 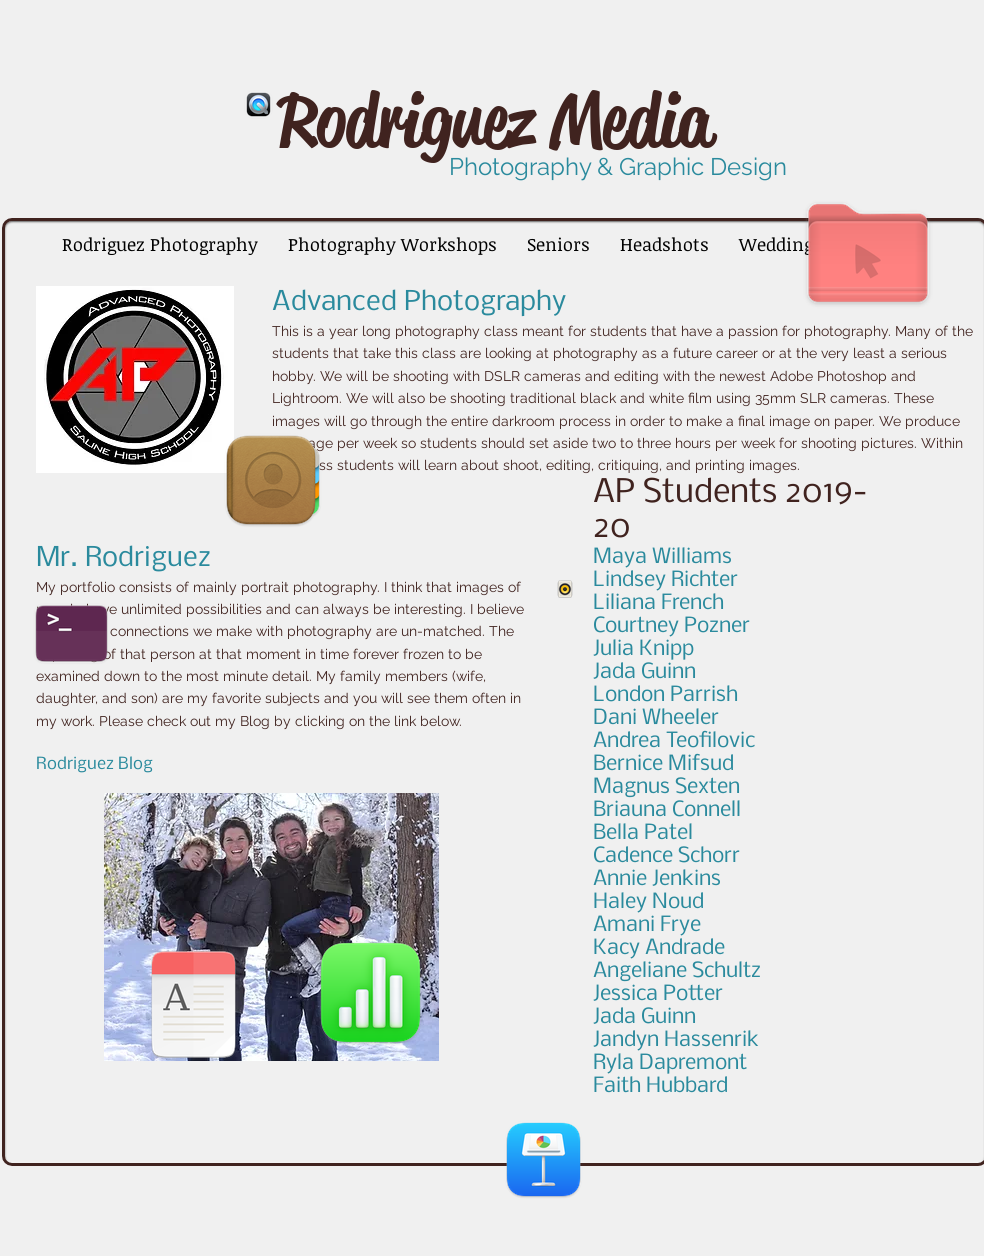 I want to click on open krusader file manager with root privileges, so click(x=868, y=253).